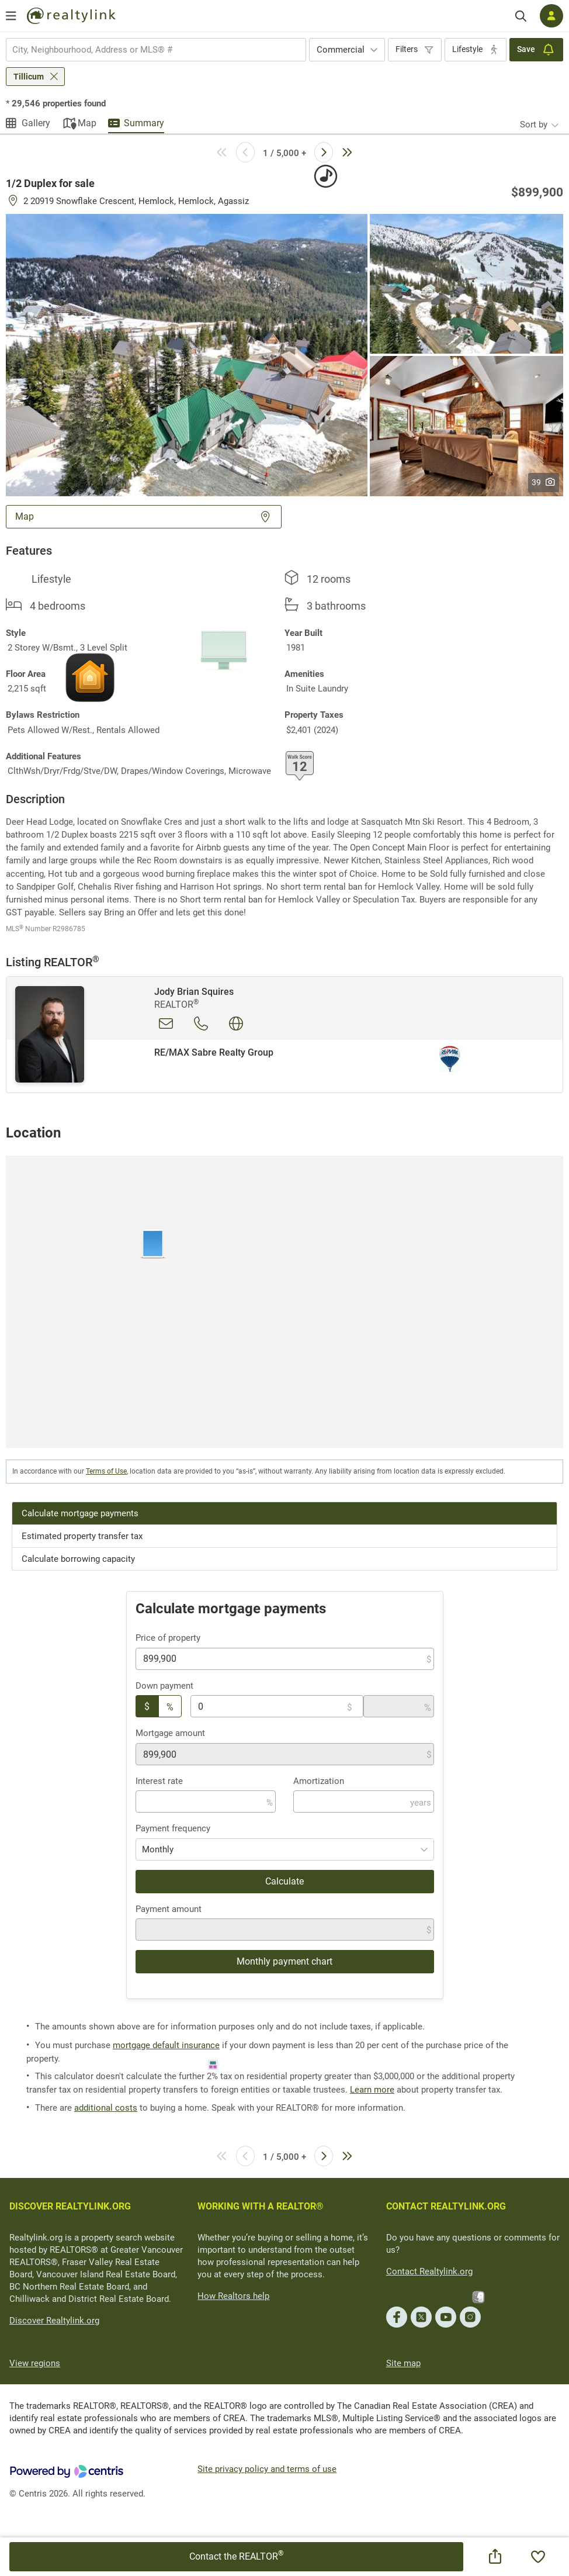 The image size is (569, 2576). I want to click on open cantata music player, so click(325, 176).